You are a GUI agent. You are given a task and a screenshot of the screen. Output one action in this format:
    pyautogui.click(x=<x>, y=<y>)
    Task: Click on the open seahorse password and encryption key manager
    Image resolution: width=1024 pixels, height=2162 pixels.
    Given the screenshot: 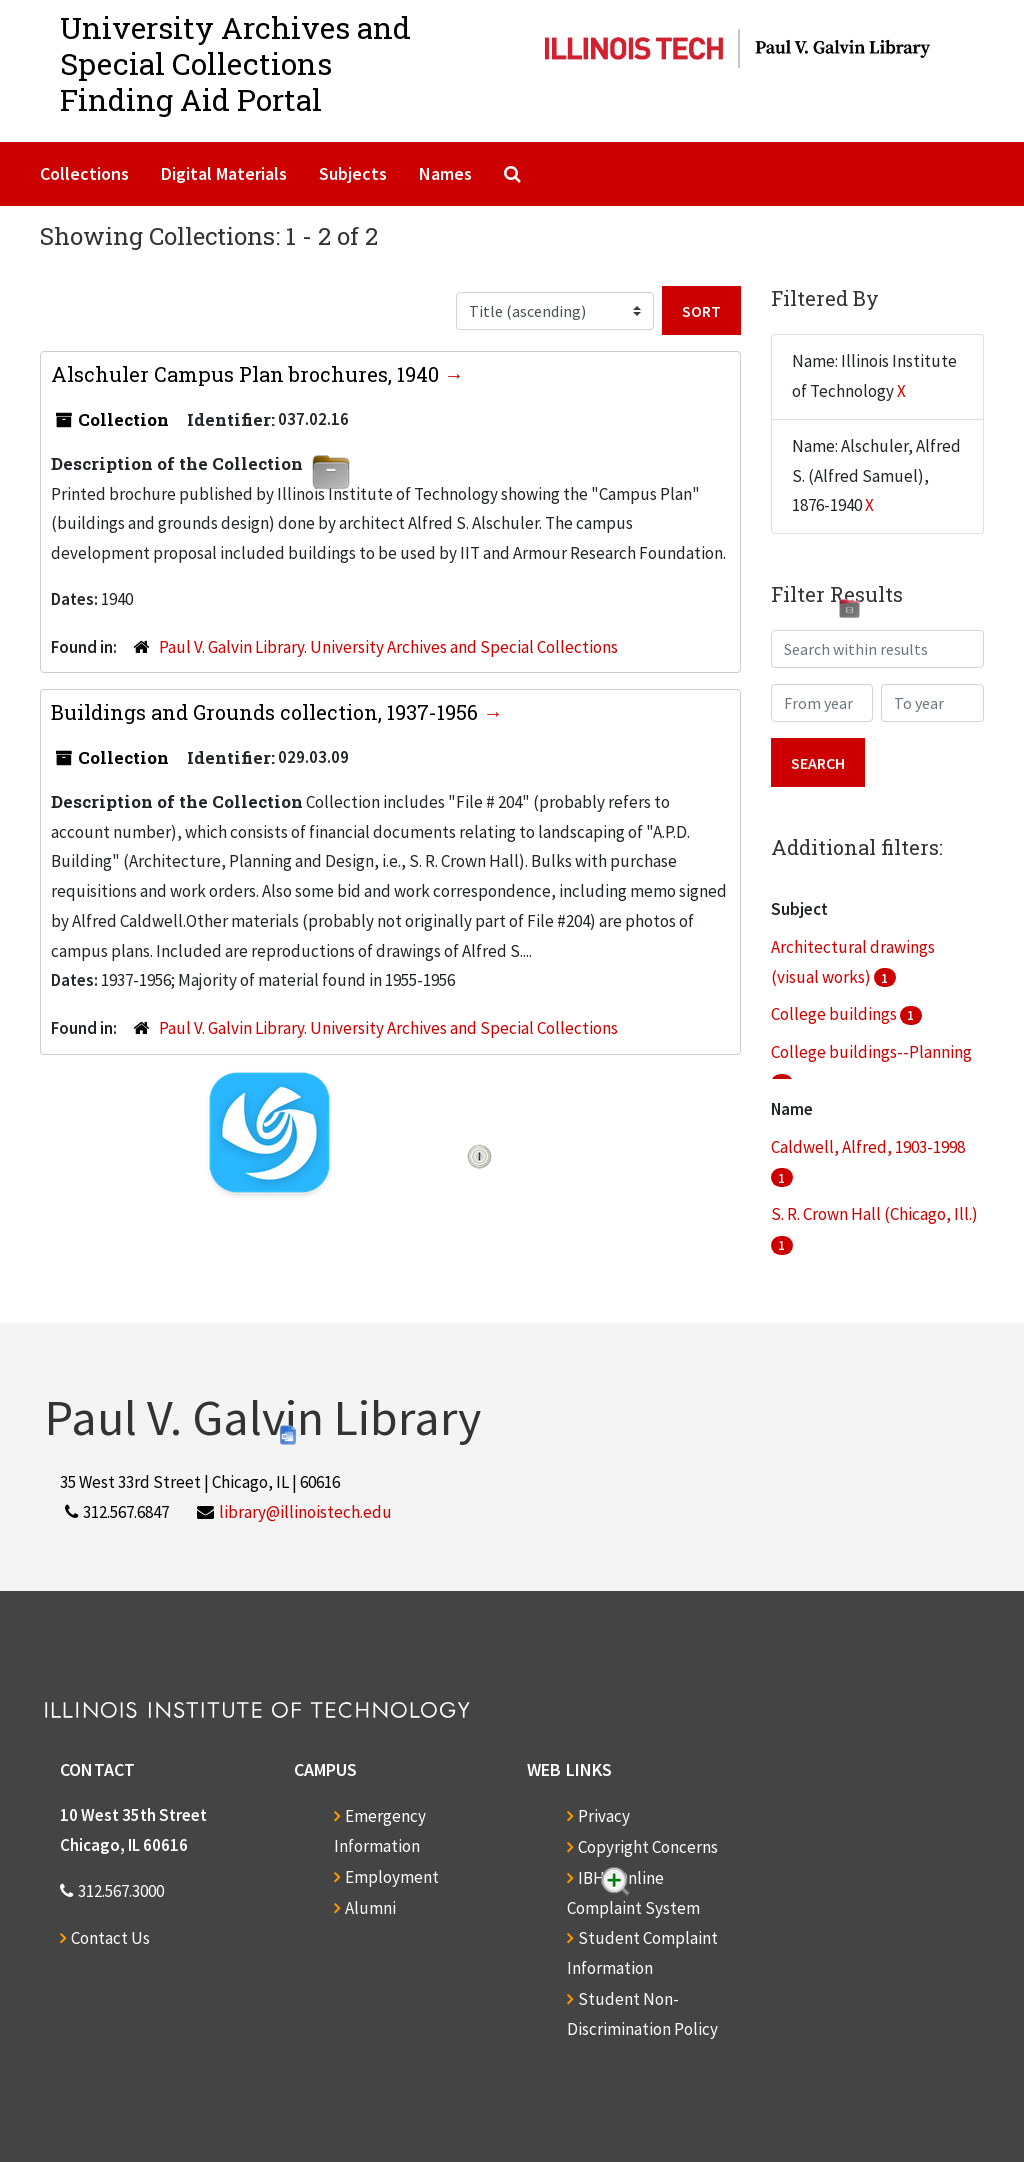 What is the action you would take?
    pyautogui.click(x=479, y=1156)
    